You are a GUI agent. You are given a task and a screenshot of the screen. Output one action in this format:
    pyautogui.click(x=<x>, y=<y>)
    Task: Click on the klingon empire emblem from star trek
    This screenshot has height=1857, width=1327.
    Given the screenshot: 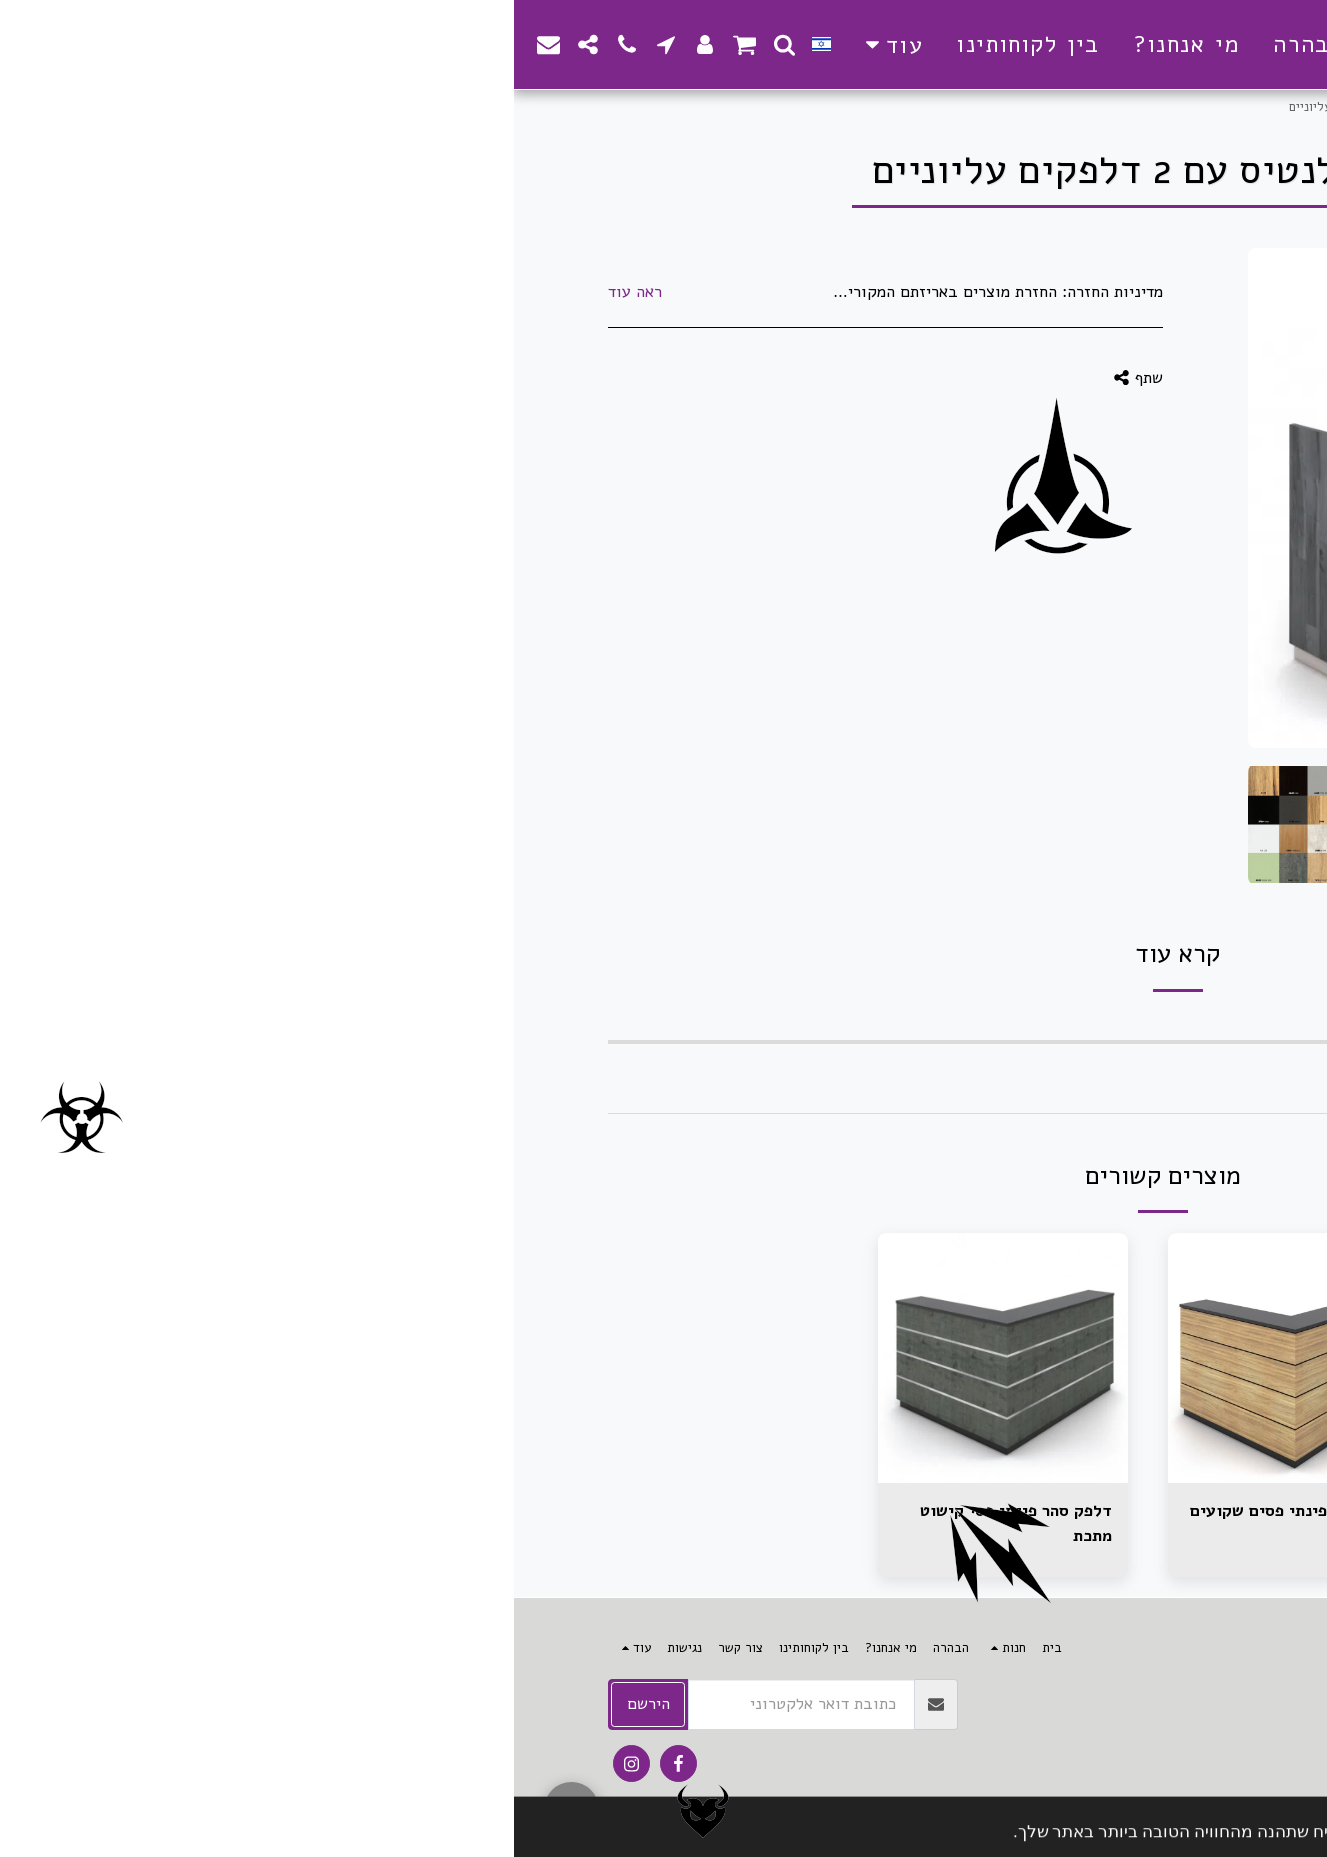 What is the action you would take?
    pyautogui.click(x=1063, y=475)
    